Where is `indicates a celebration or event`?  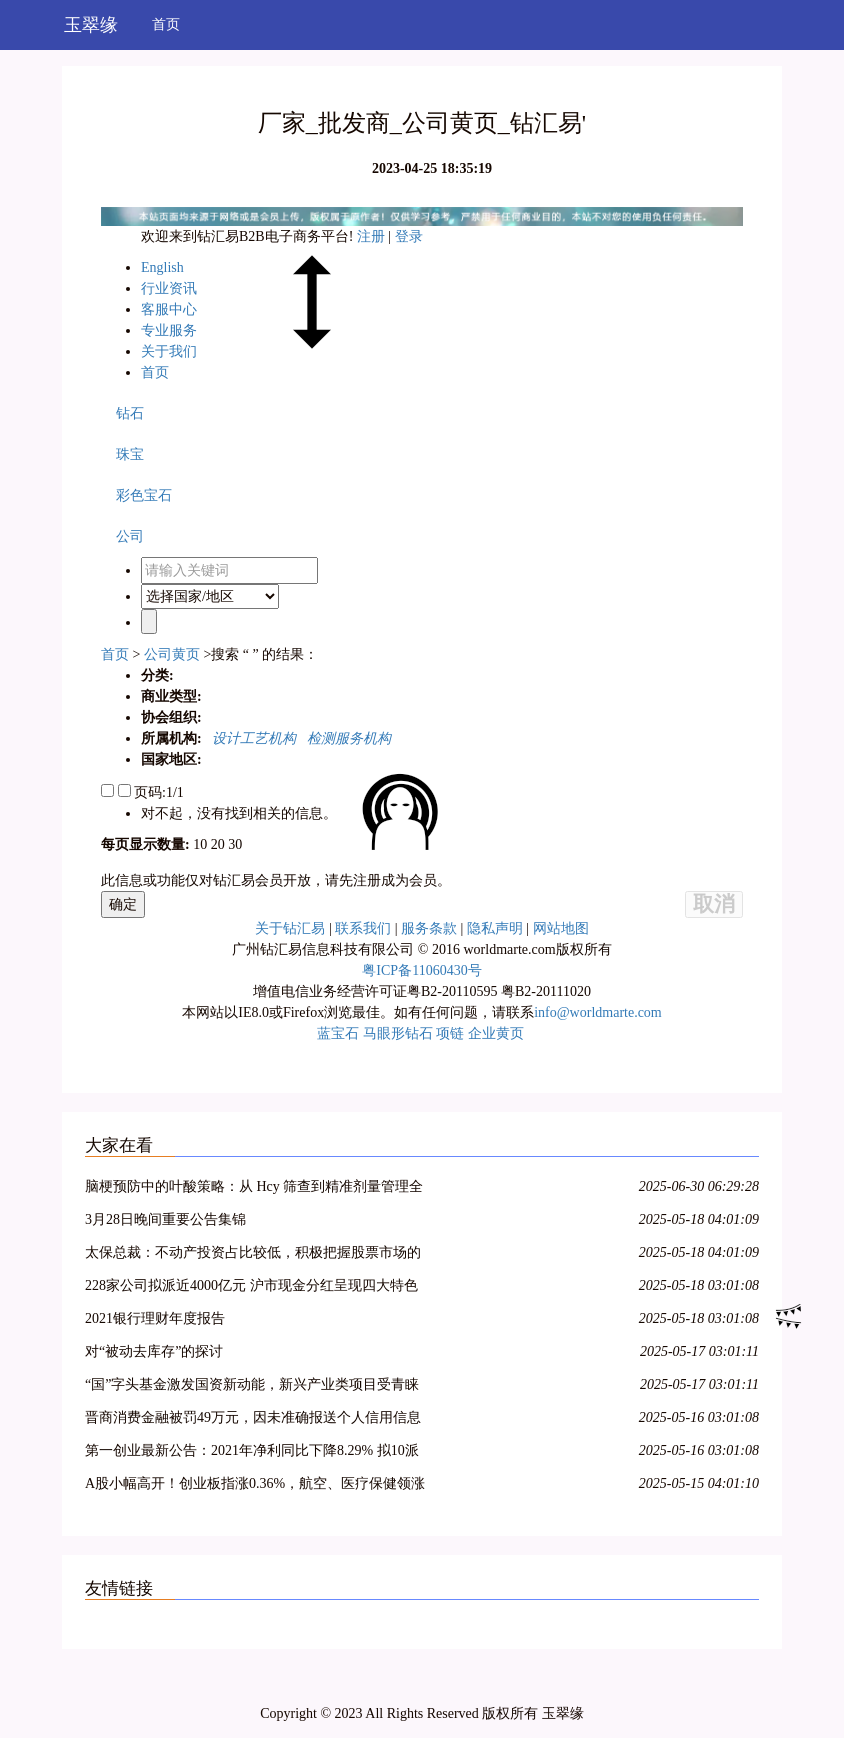 indicates a celebration or event is located at coordinates (788, 1316).